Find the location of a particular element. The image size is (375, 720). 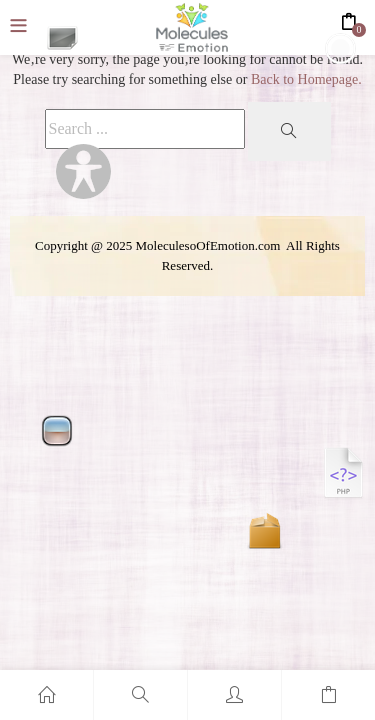

a PHP source code file is located at coordinates (343, 473).